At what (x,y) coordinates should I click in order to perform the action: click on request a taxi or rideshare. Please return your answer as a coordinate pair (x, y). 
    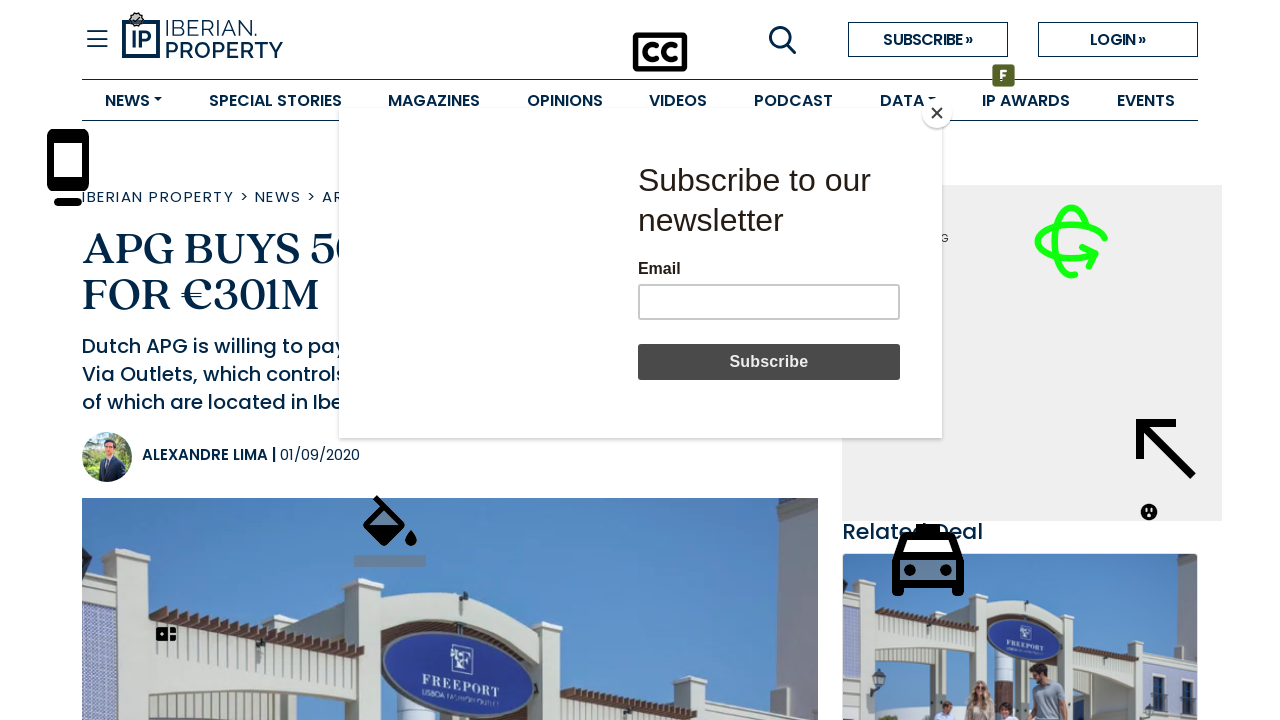
    Looking at the image, I should click on (928, 560).